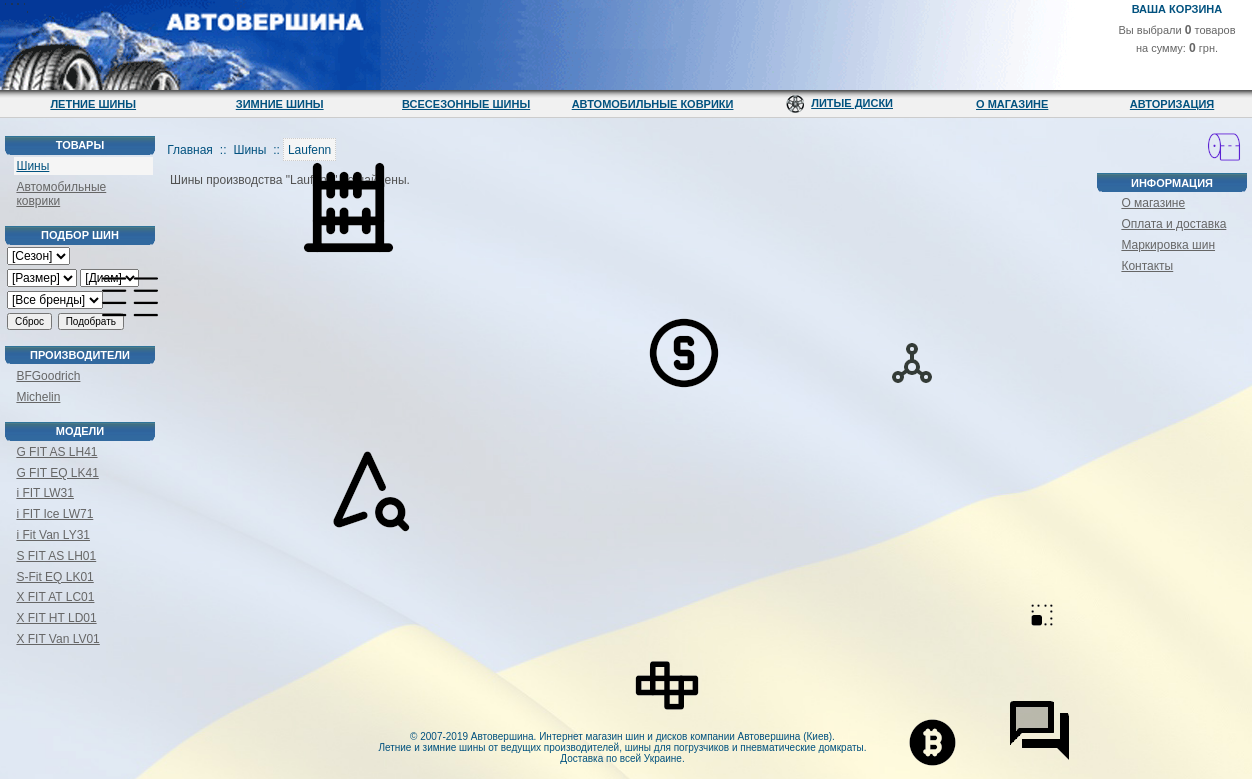  Describe the element at coordinates (684, 353) in the screenshot. I see `indicates a word or item starting with "S"` at that location.